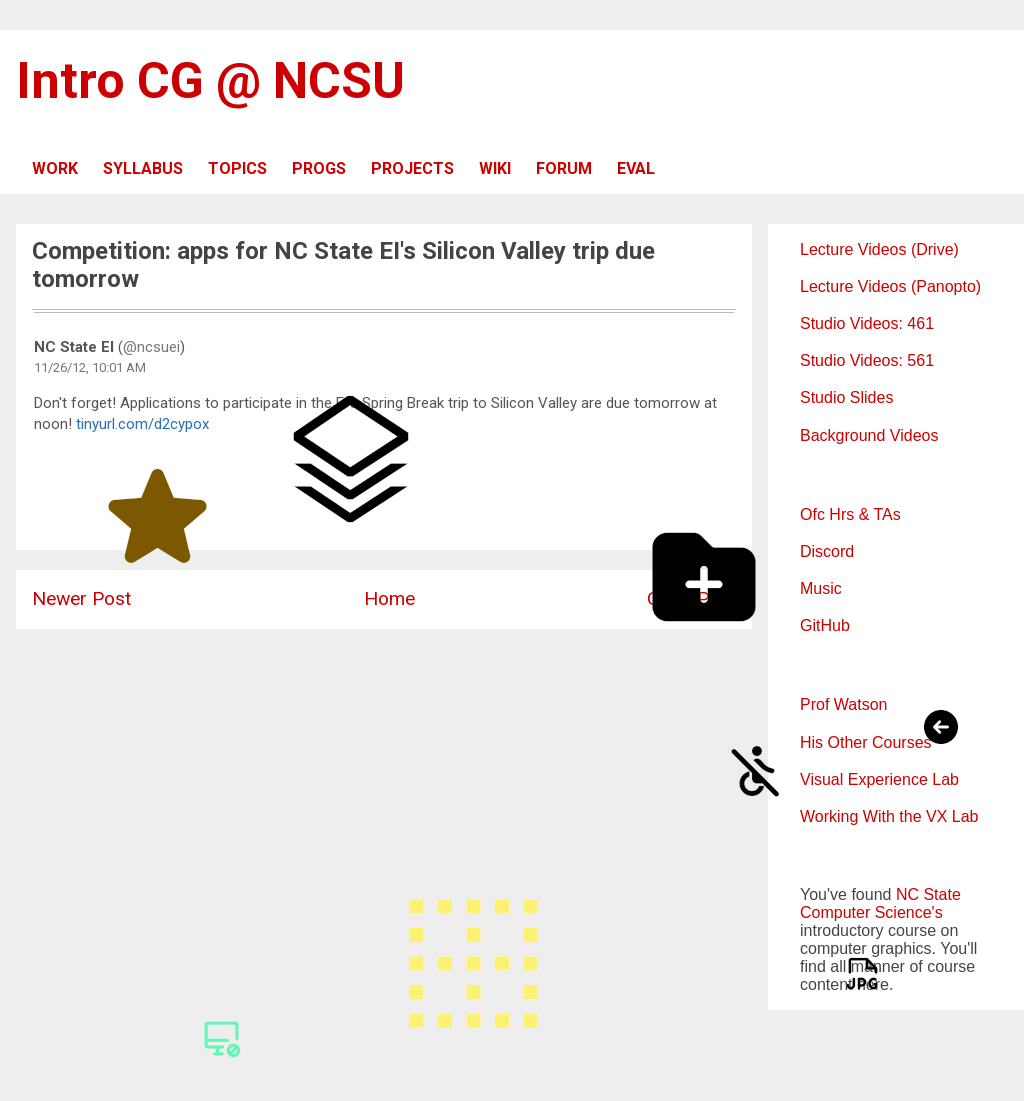 The image size is (1024, 1101). What do you see at coordinates (221, 1038) in the screenshot?
I see `cancel or disconnect from desktop computer` at bounding box center [221, 1038].